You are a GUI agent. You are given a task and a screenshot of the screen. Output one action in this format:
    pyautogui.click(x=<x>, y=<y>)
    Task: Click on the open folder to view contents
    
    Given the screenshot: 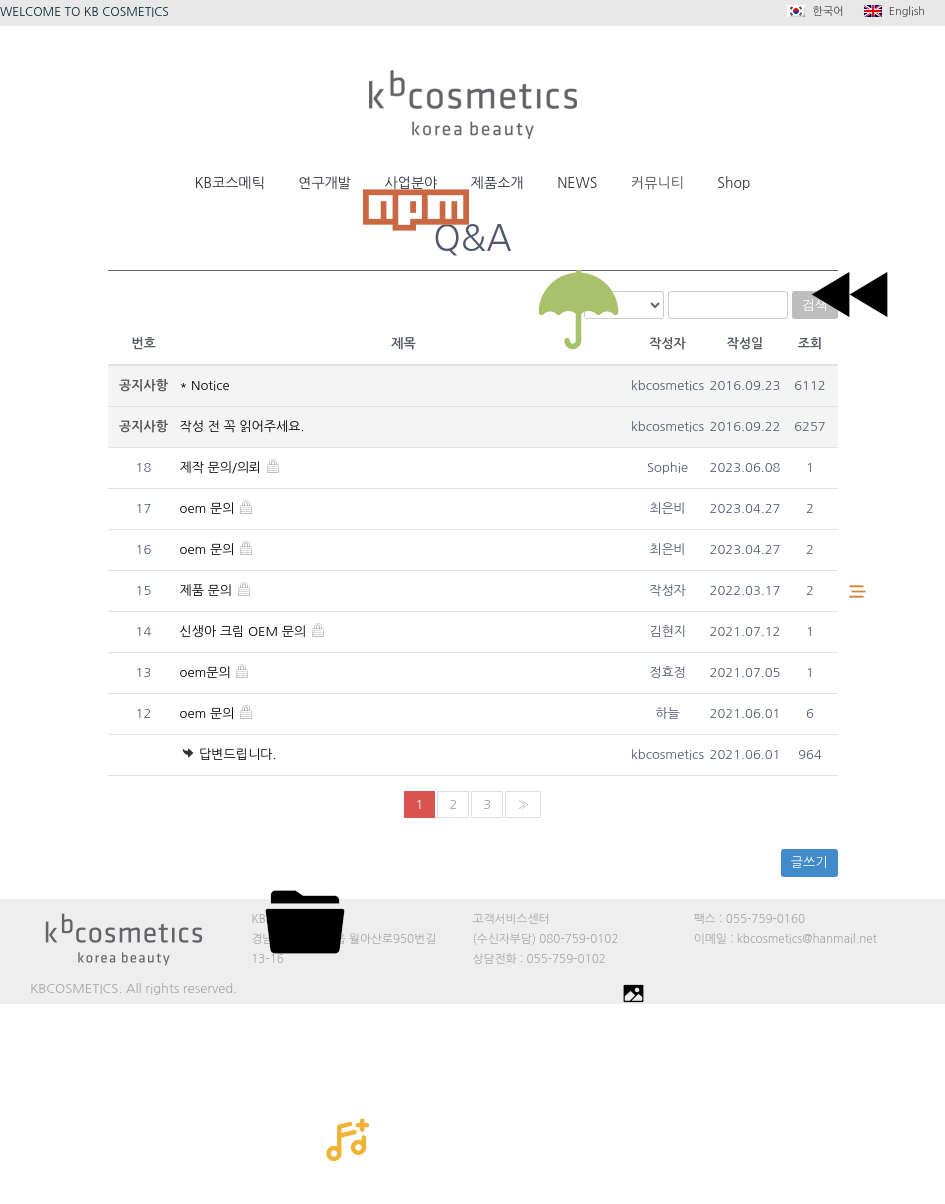 What is the action you would take?
    pyautogui.click(x=305, y=922)
    